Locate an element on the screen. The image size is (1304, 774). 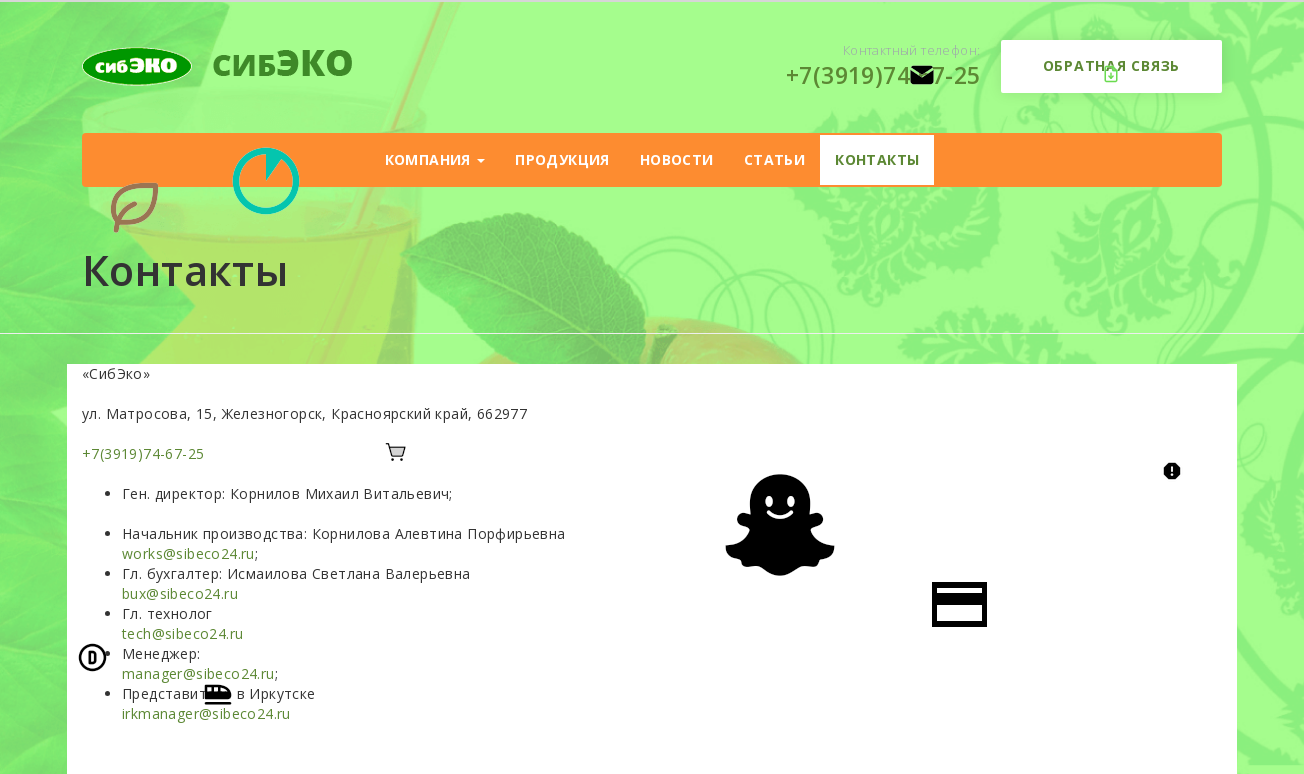
report a problem or issue is located at coordinates (1172, 471).